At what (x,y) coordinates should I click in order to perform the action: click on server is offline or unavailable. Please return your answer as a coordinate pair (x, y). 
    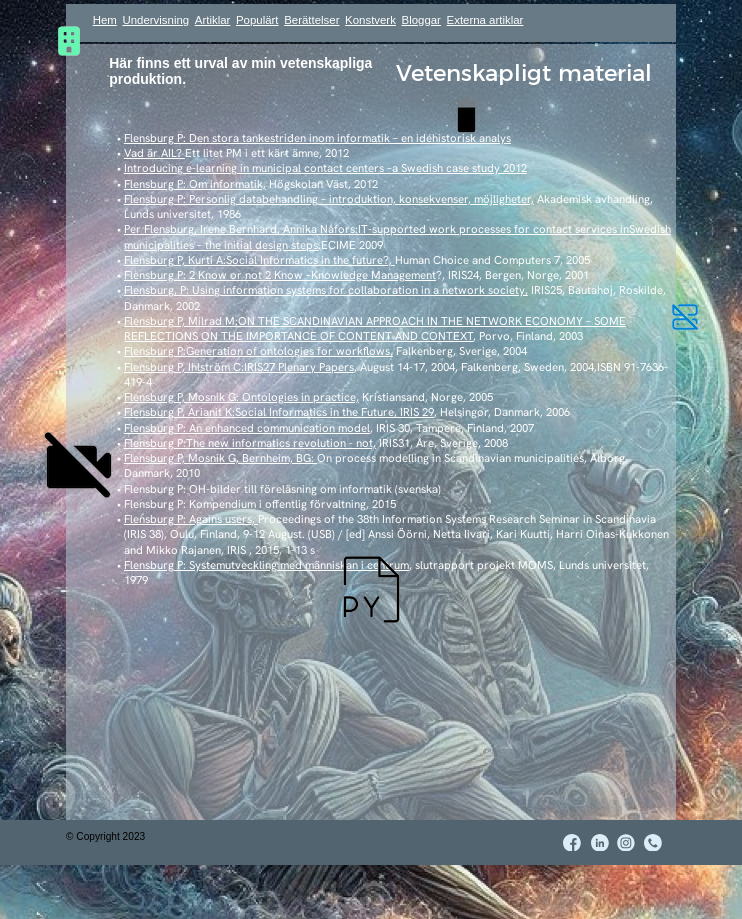
    Looking at the image, I should click on (685, 317).